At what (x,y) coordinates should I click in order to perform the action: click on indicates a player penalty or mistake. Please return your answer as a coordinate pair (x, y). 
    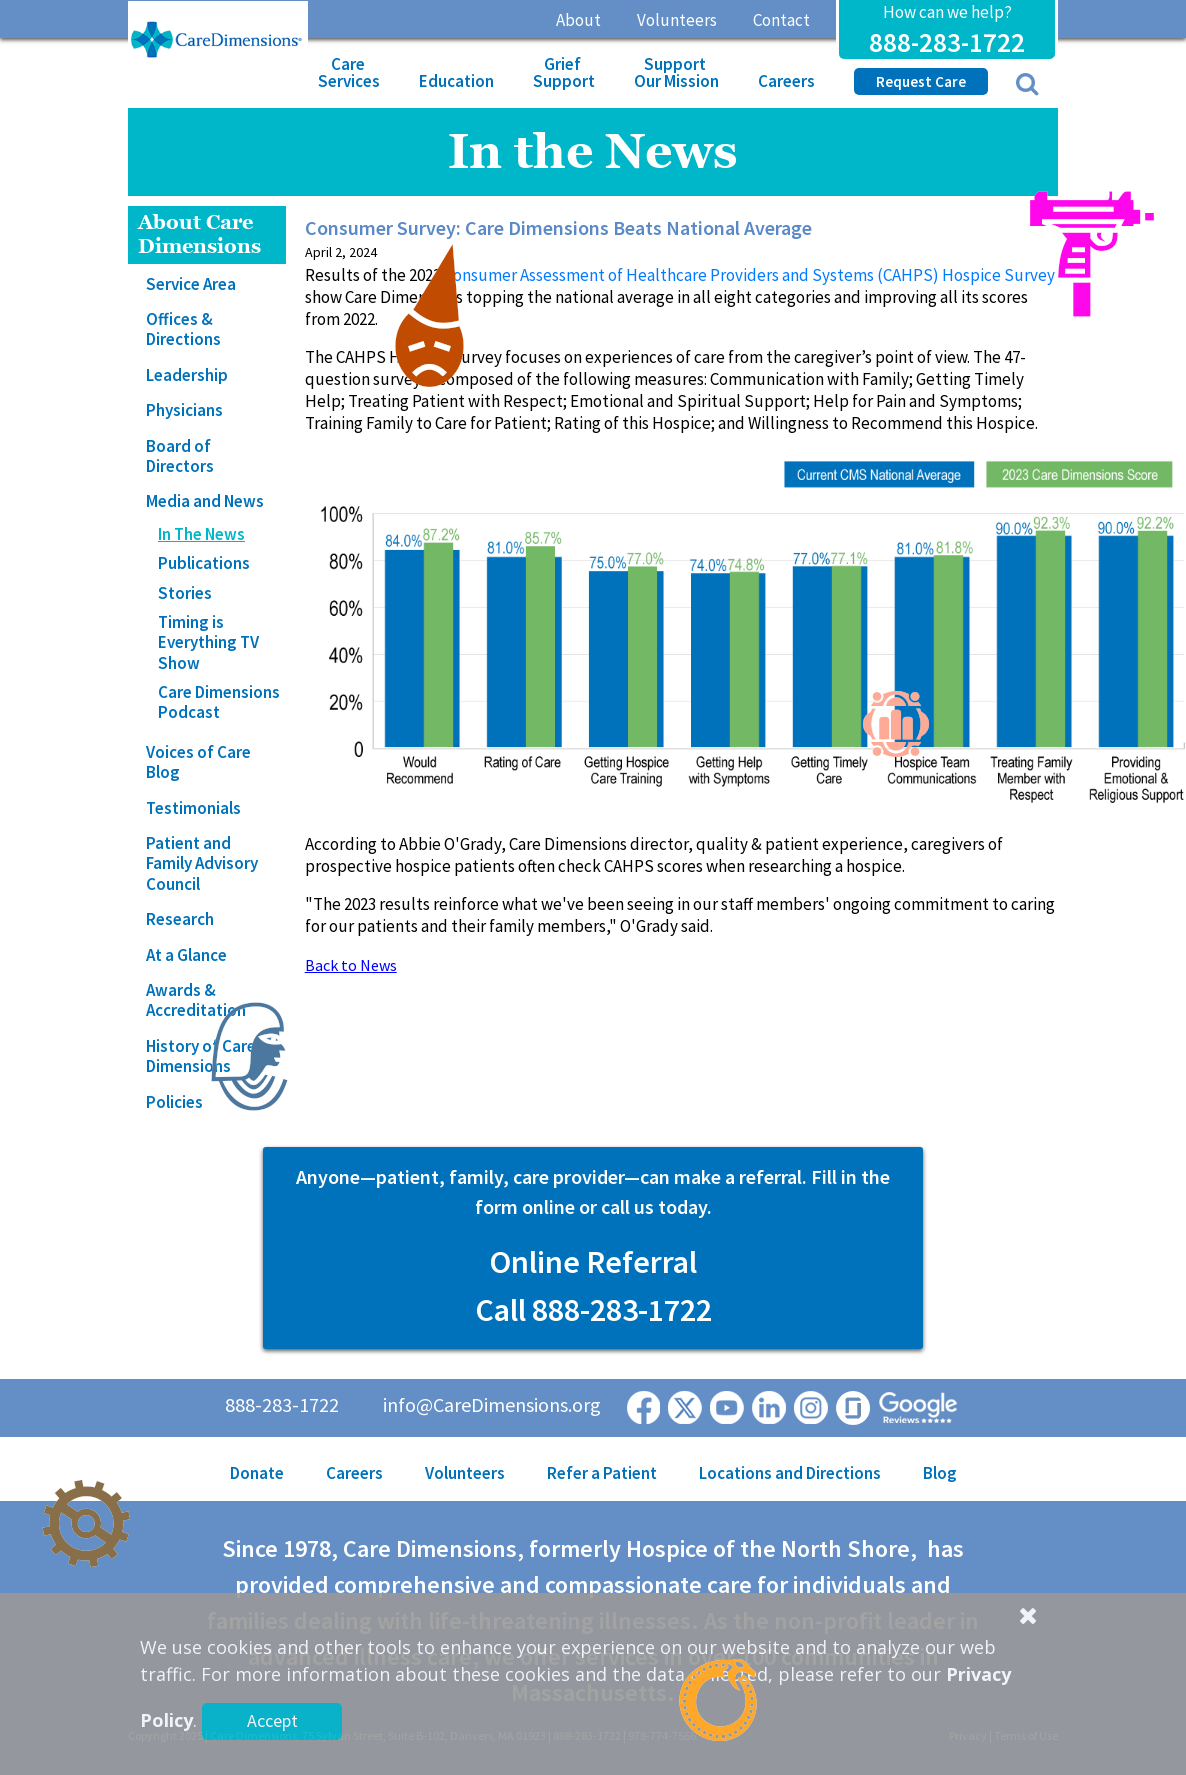
    Looking at the image, I should click on (429, 315).